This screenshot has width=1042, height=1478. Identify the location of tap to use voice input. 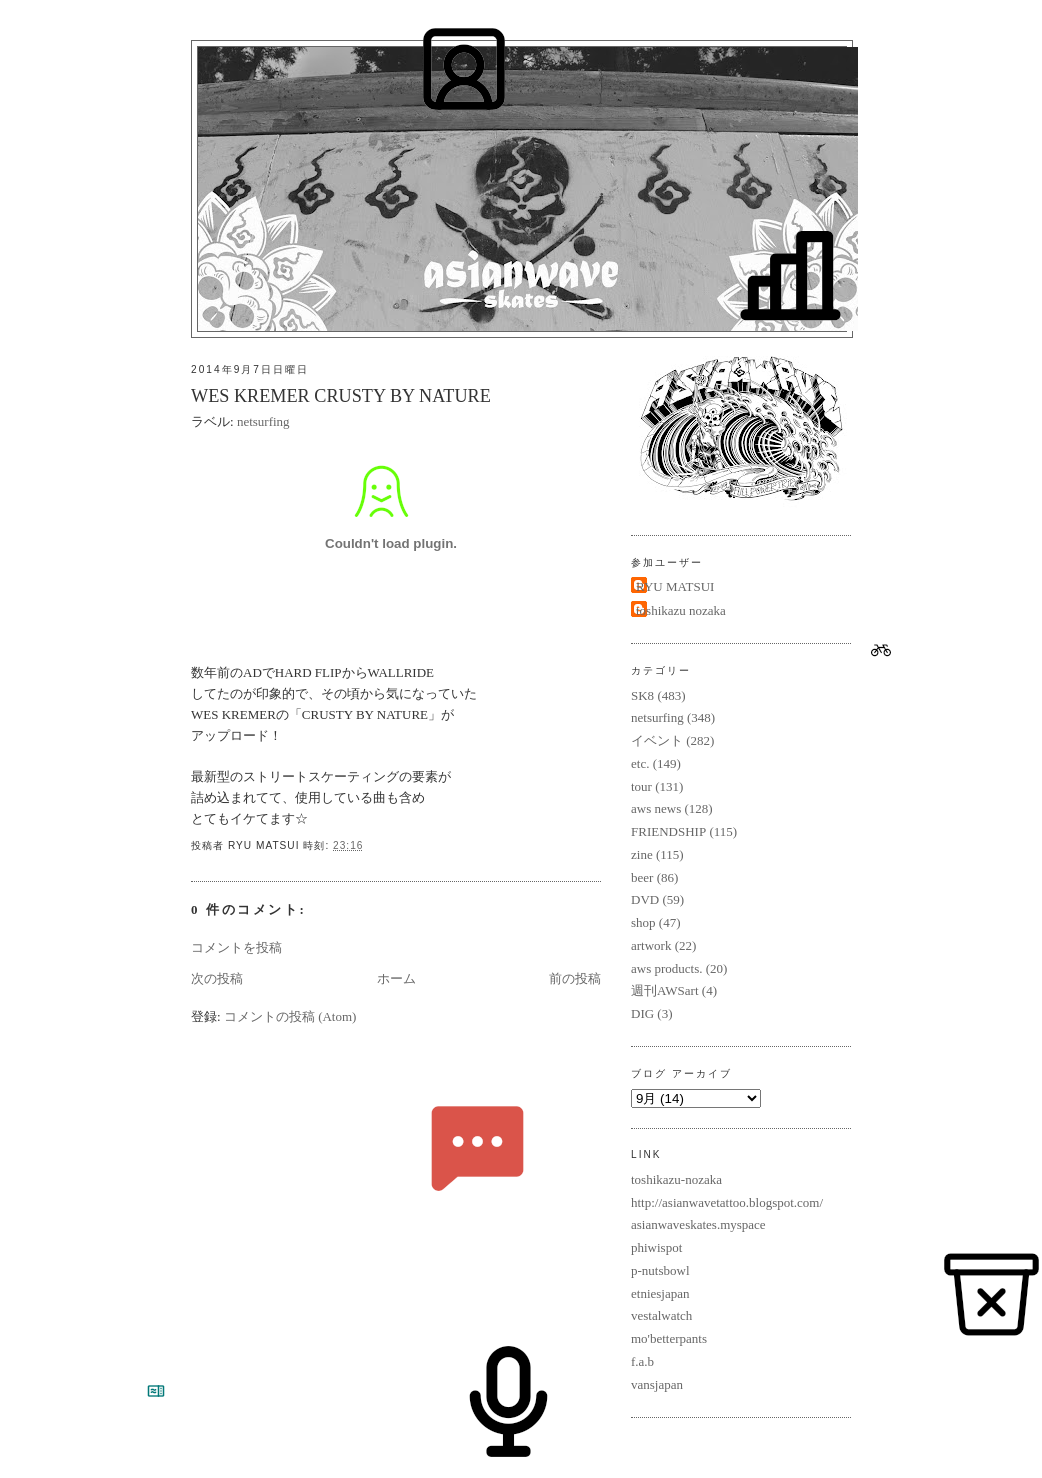
(508, 1401).